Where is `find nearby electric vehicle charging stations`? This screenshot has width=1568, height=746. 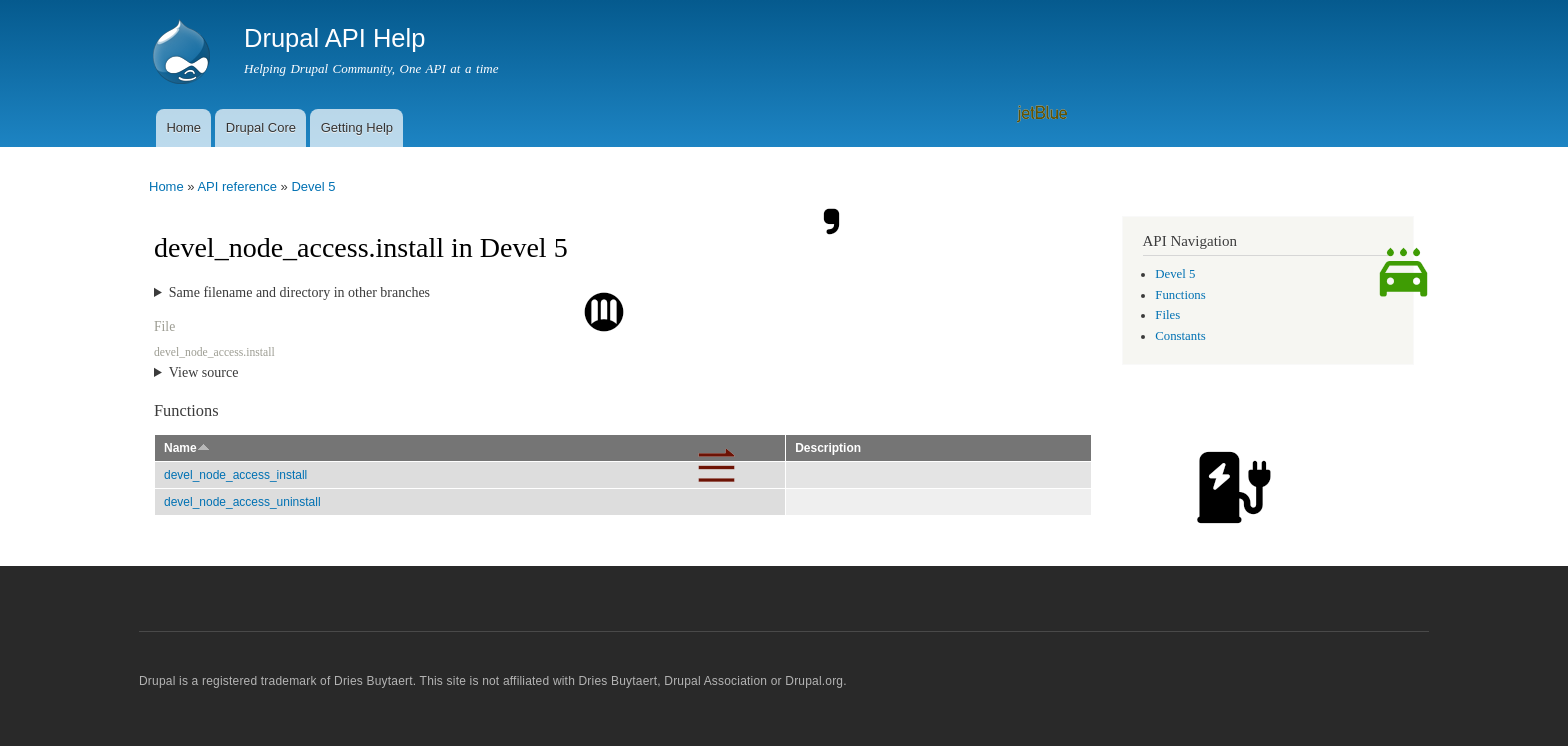 find nearby electric vehicle charging stations is located at coordinates (1230, 487).